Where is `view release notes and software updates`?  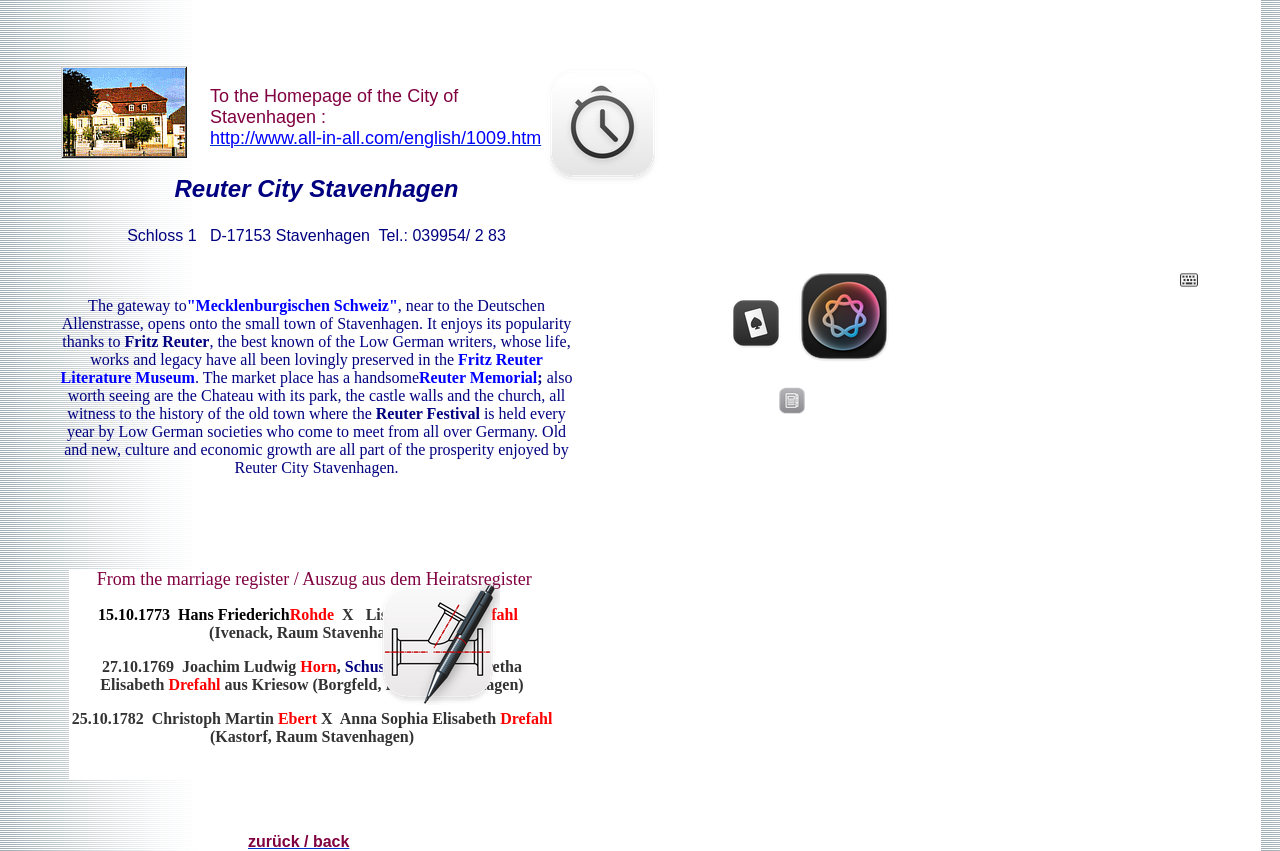 view release notes and software updates is located at coordinates (792, 401).